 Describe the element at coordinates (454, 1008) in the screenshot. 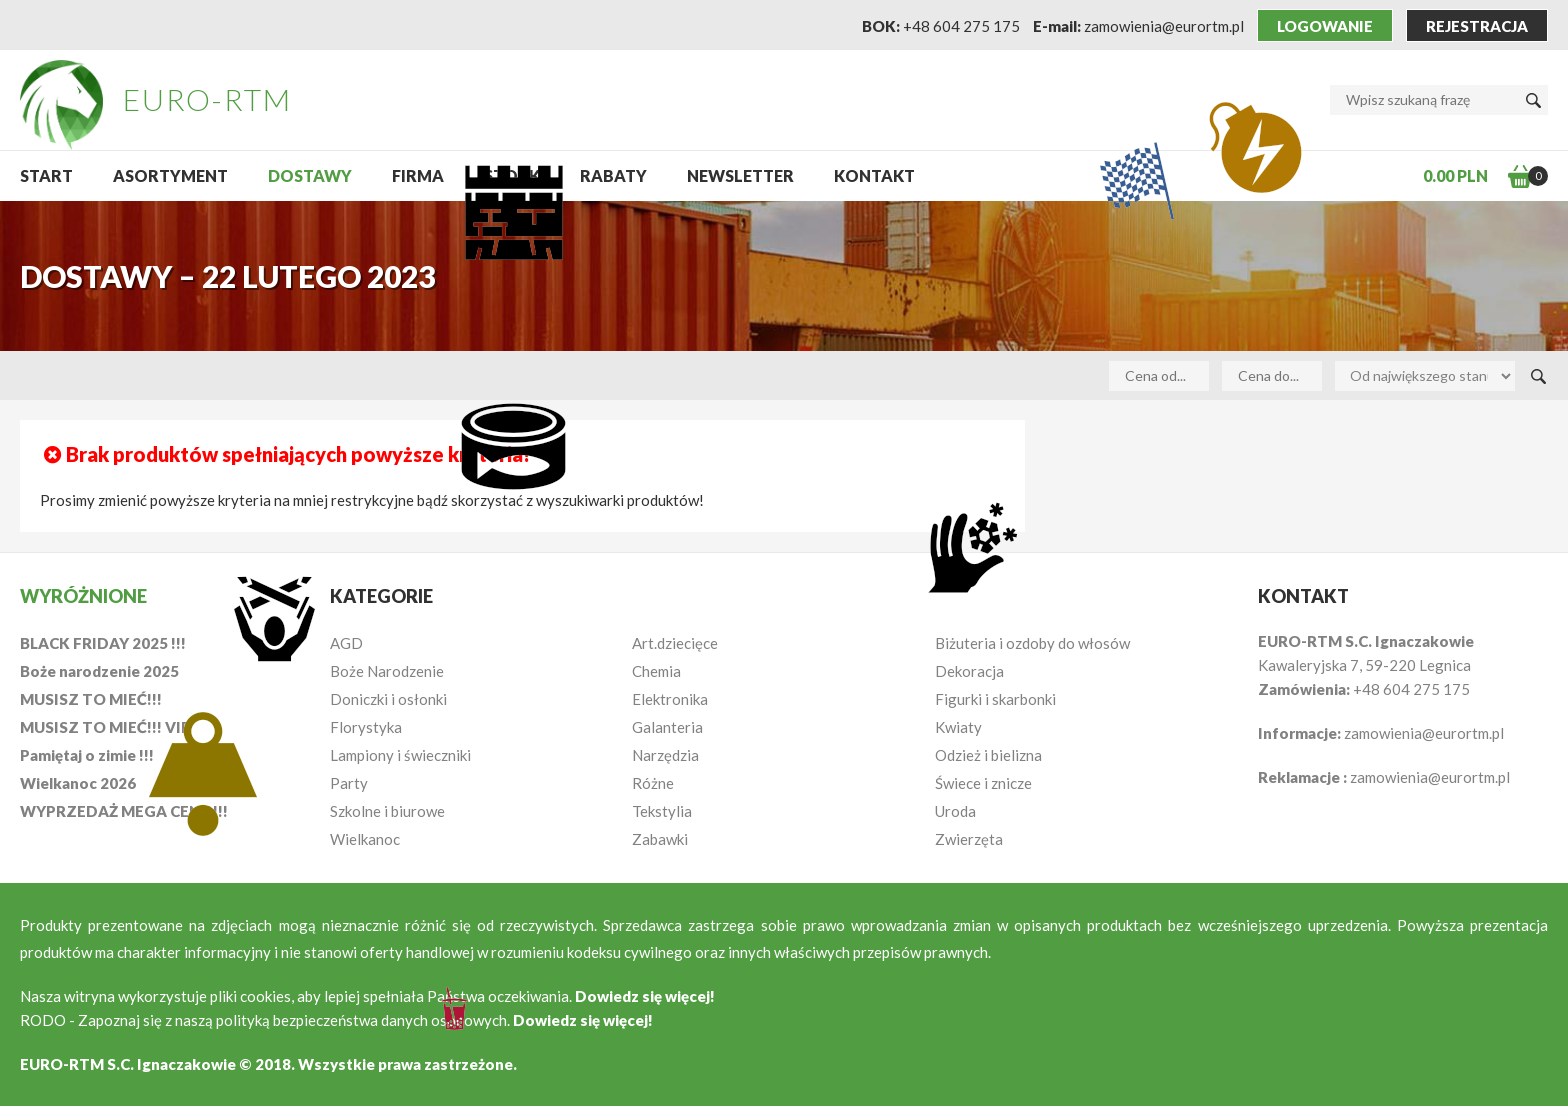

I see `order bubble tea or boba drinks` at that location.